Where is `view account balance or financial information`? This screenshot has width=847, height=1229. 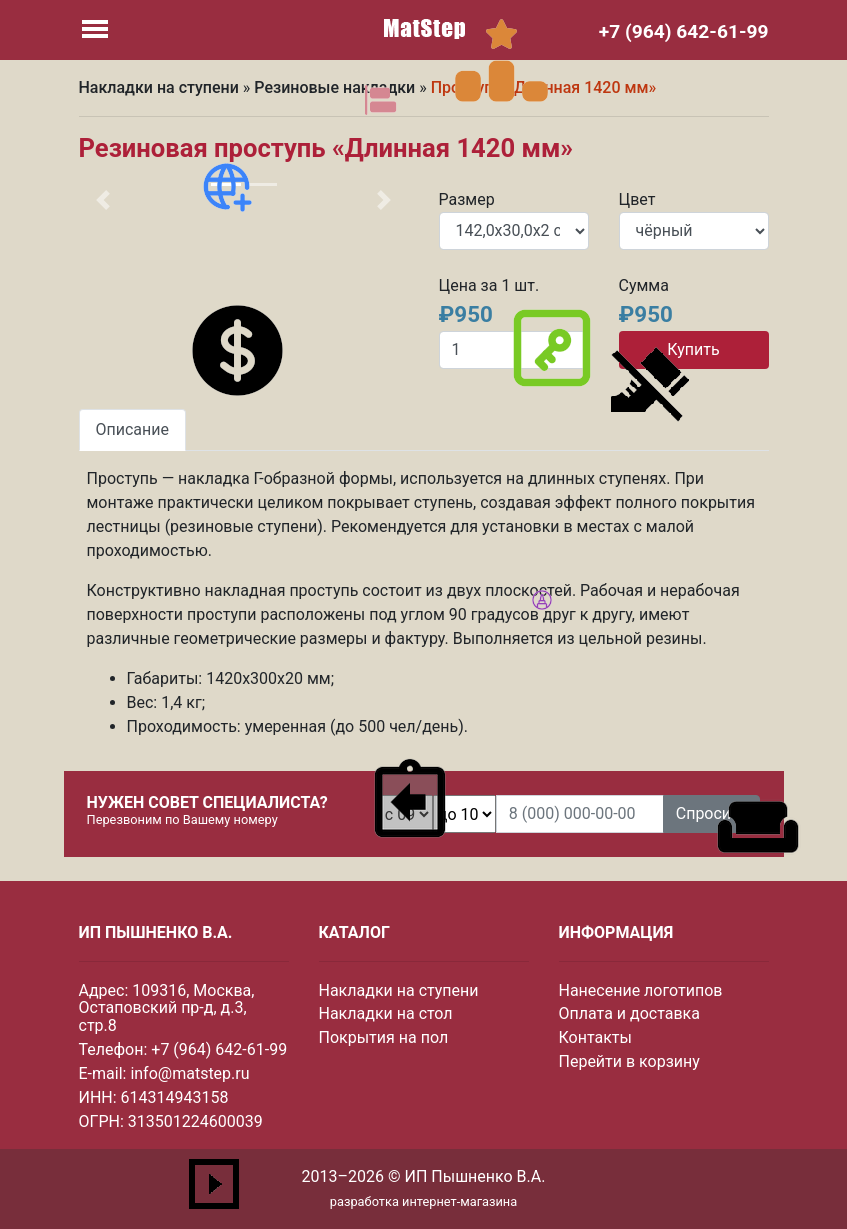 view account balance or financial information is located at coordinates (237, 350).